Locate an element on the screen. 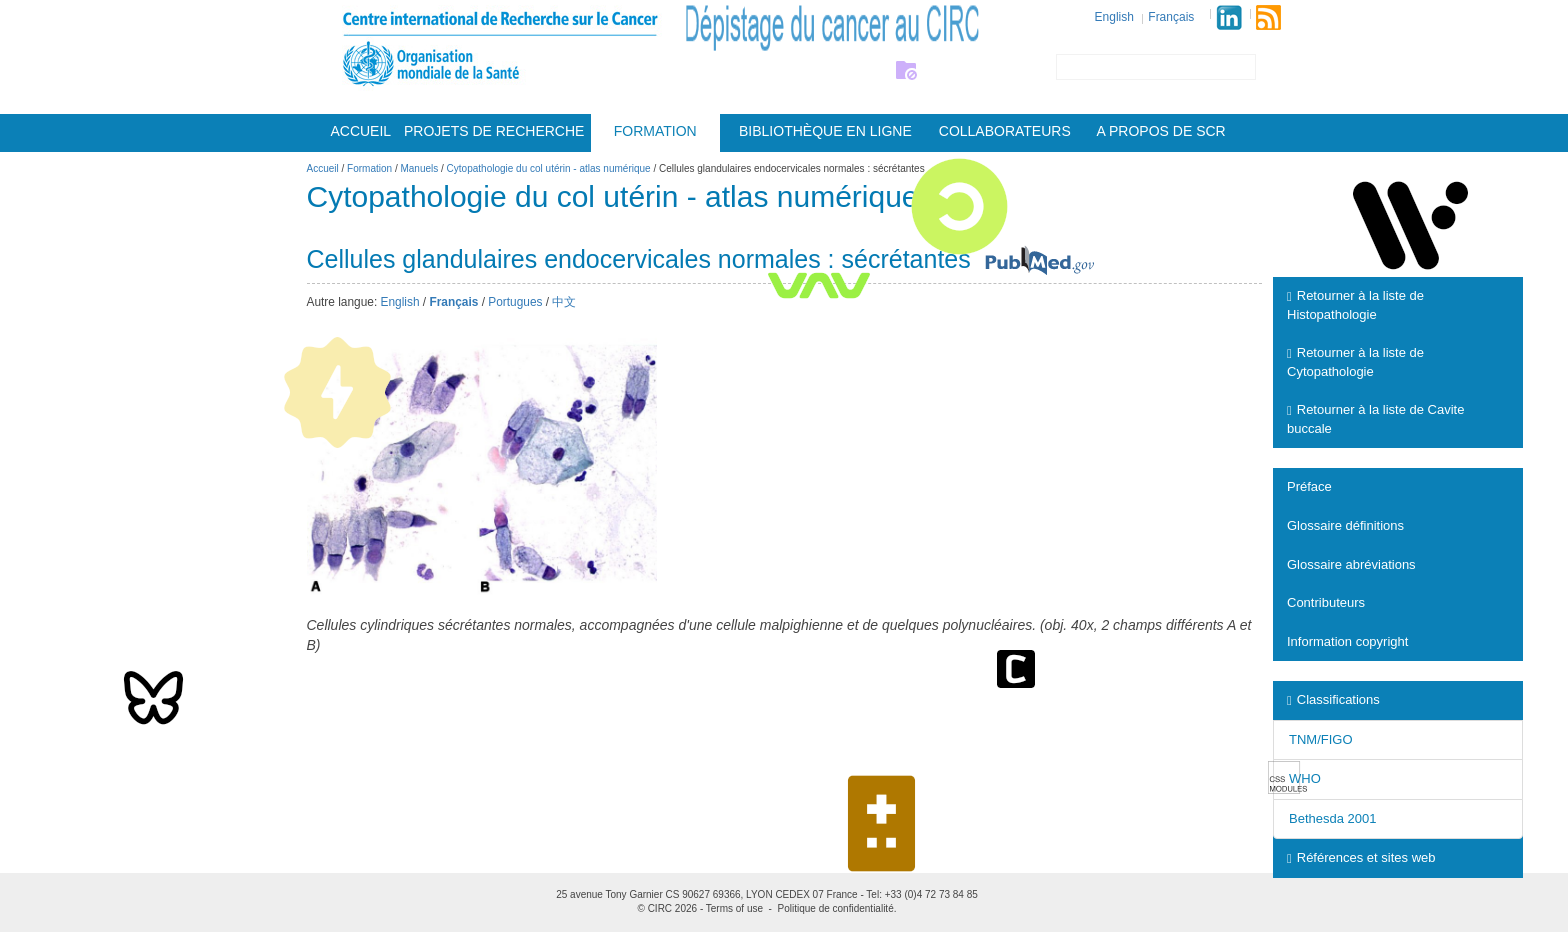  open Wear OS companion app is located at coordinates (1410, 225).